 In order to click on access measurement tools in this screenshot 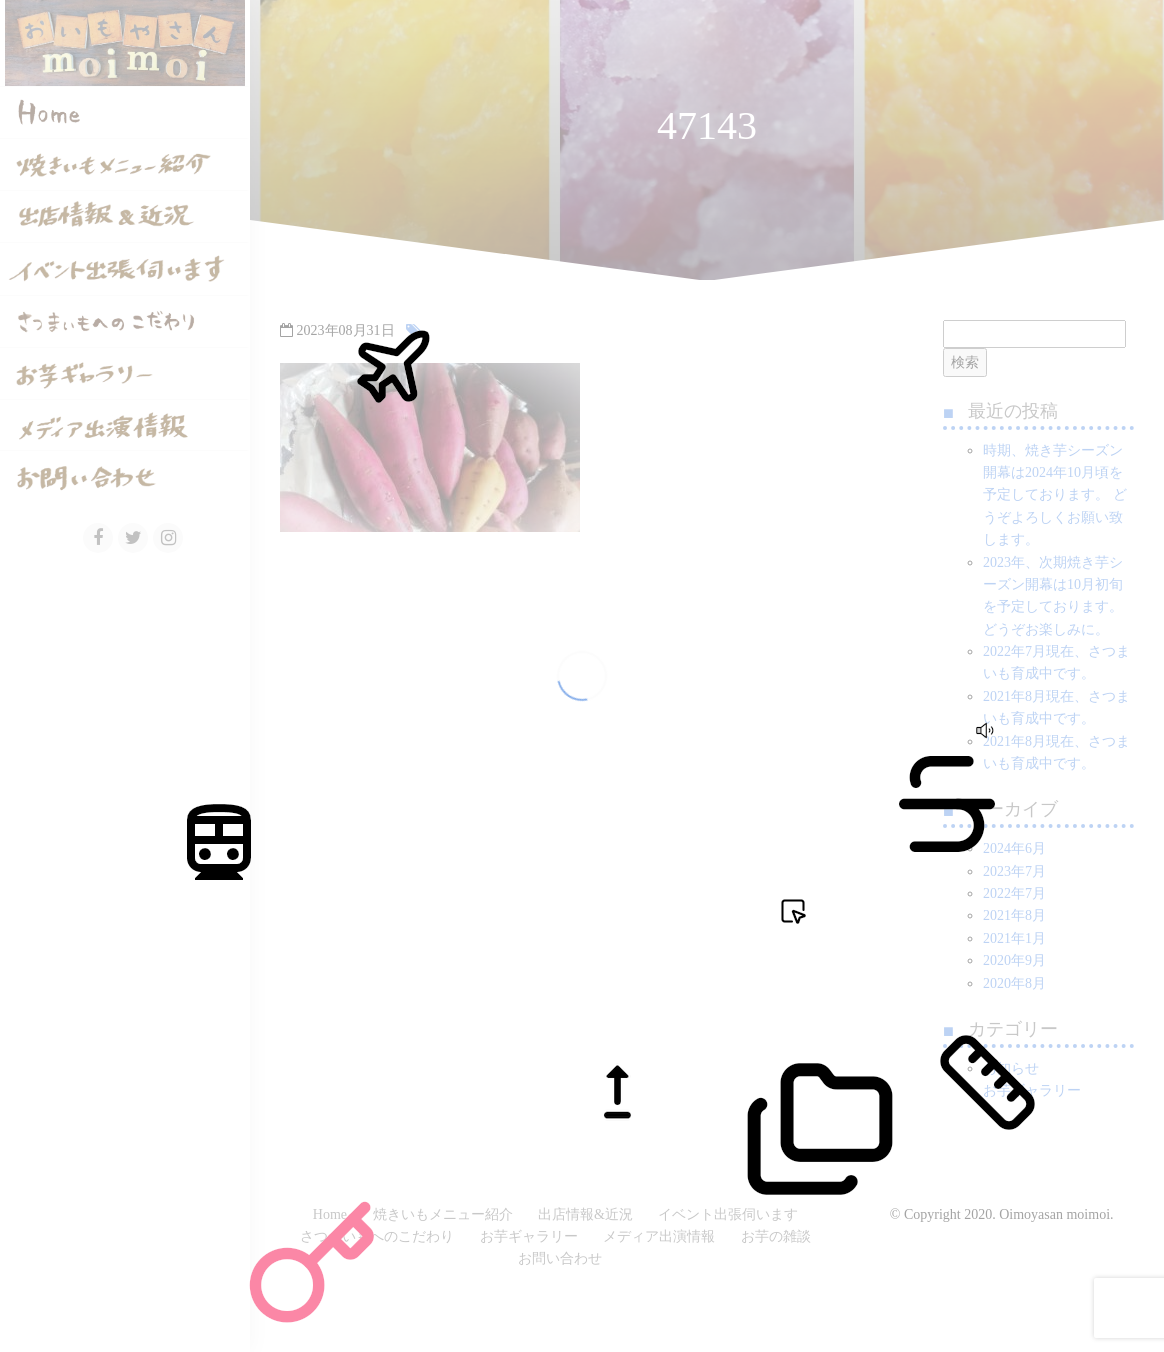, I will do `click(987, 1082)`.